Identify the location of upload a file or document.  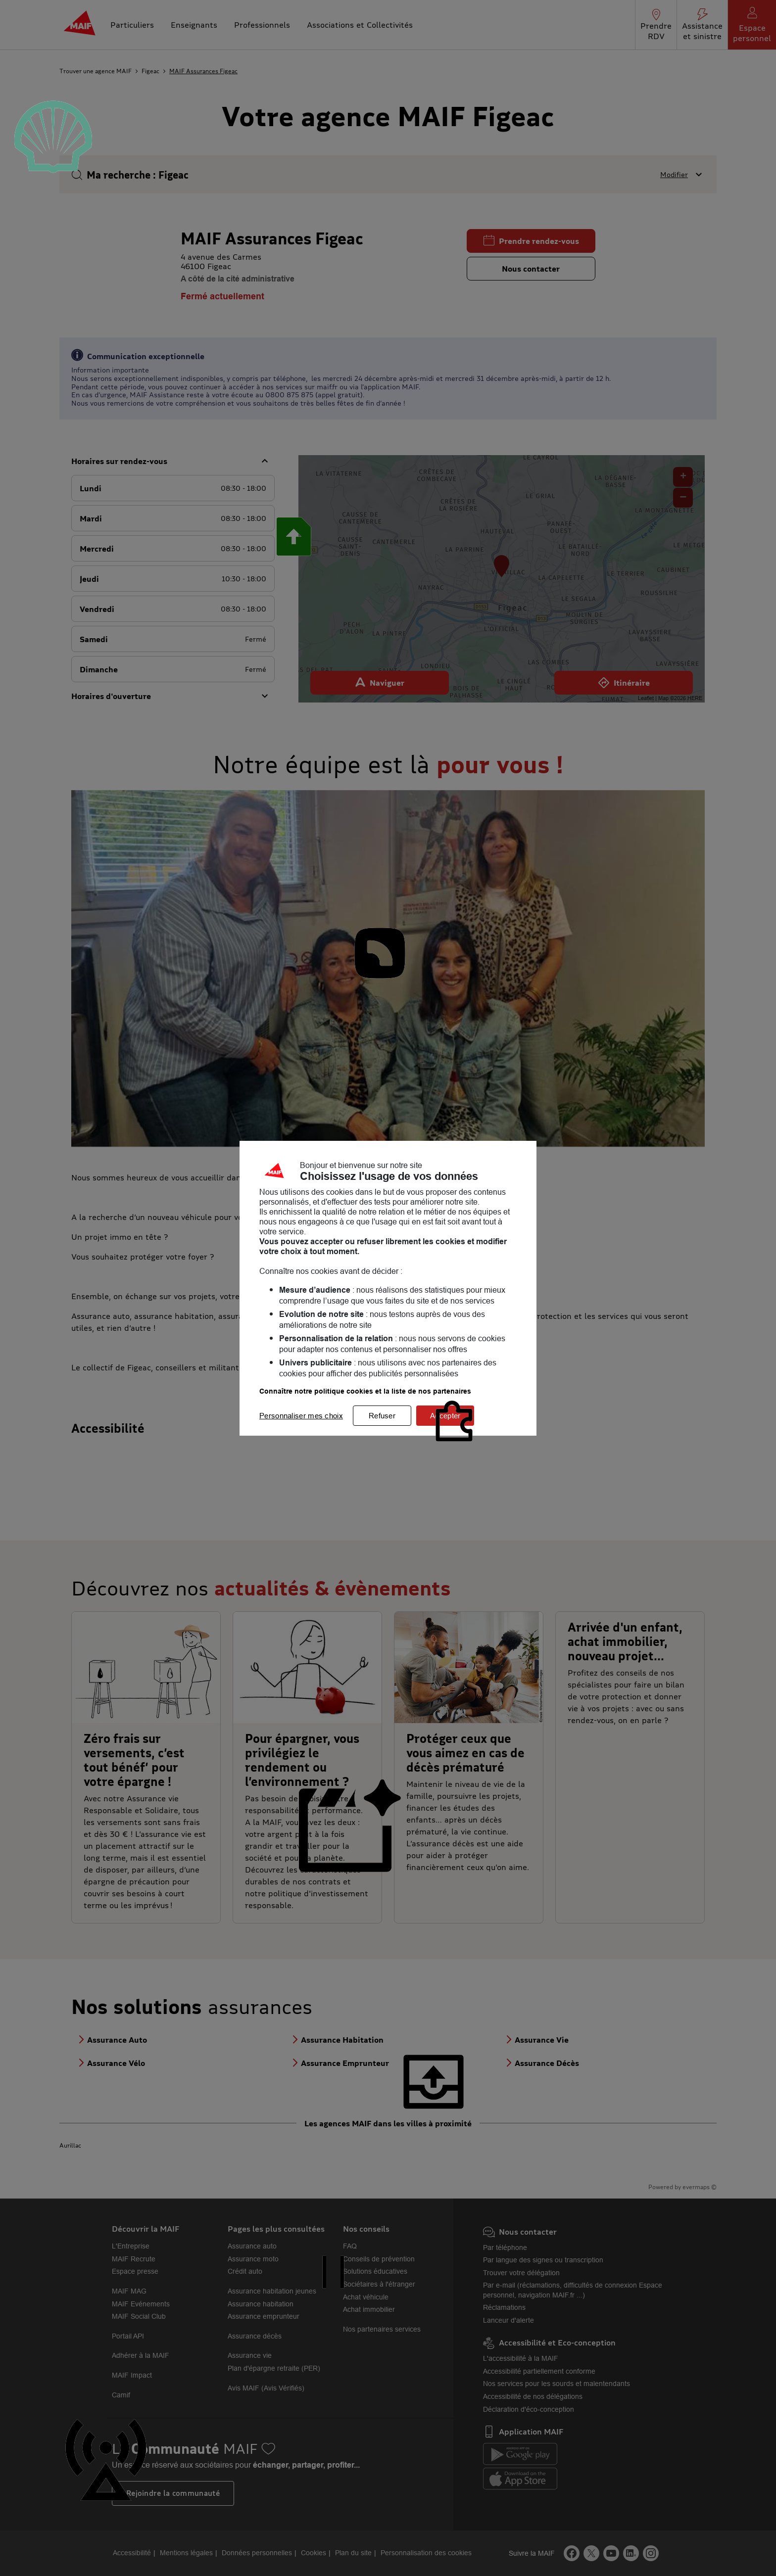
(293, 536).